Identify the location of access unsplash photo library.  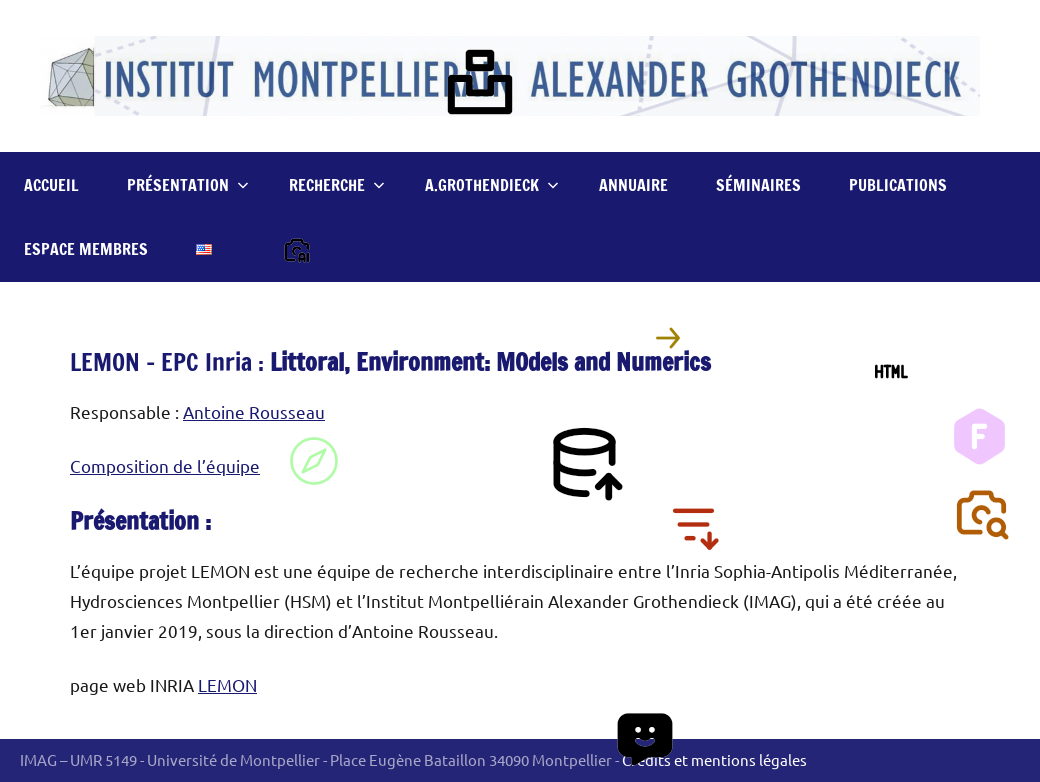
(480, 82).